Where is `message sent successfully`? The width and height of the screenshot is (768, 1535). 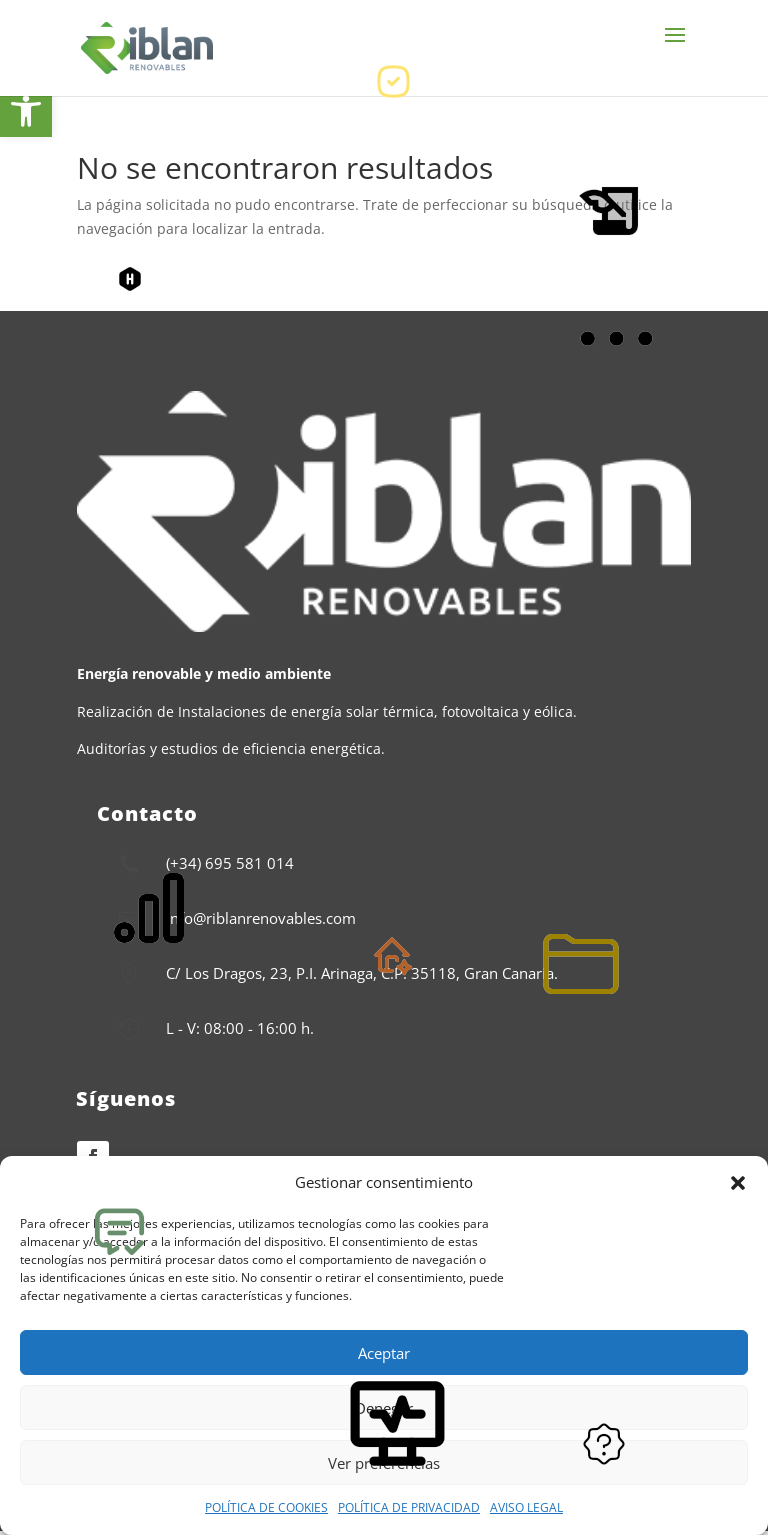
message sent successfully is located at coordinates (119, 1230).